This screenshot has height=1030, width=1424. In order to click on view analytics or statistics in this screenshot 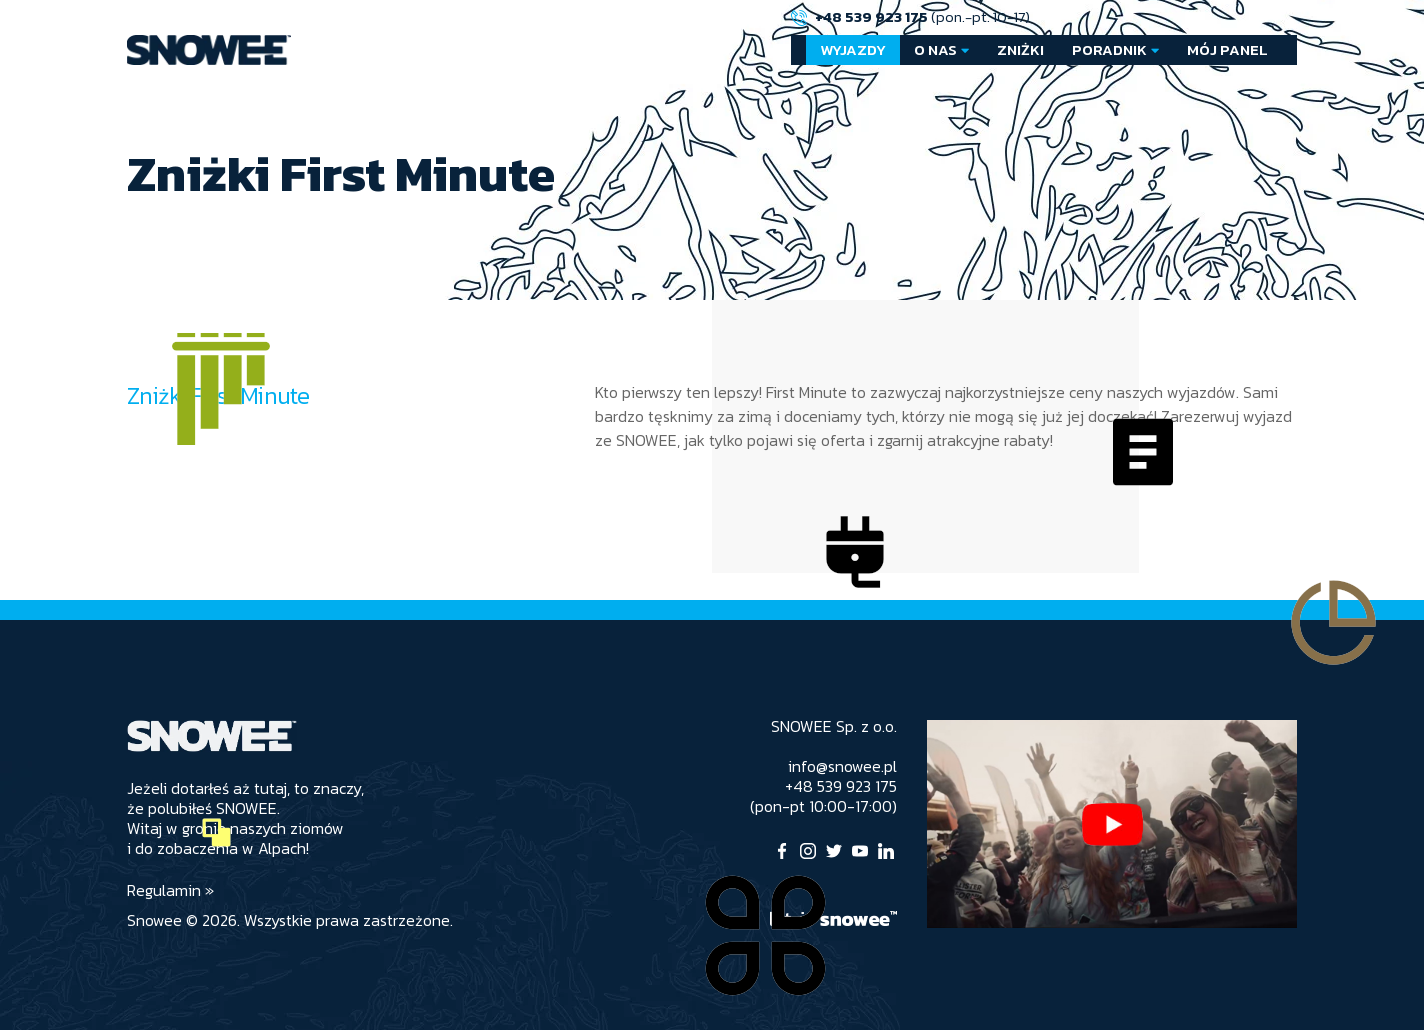, I will do `click(1333, 622)`.